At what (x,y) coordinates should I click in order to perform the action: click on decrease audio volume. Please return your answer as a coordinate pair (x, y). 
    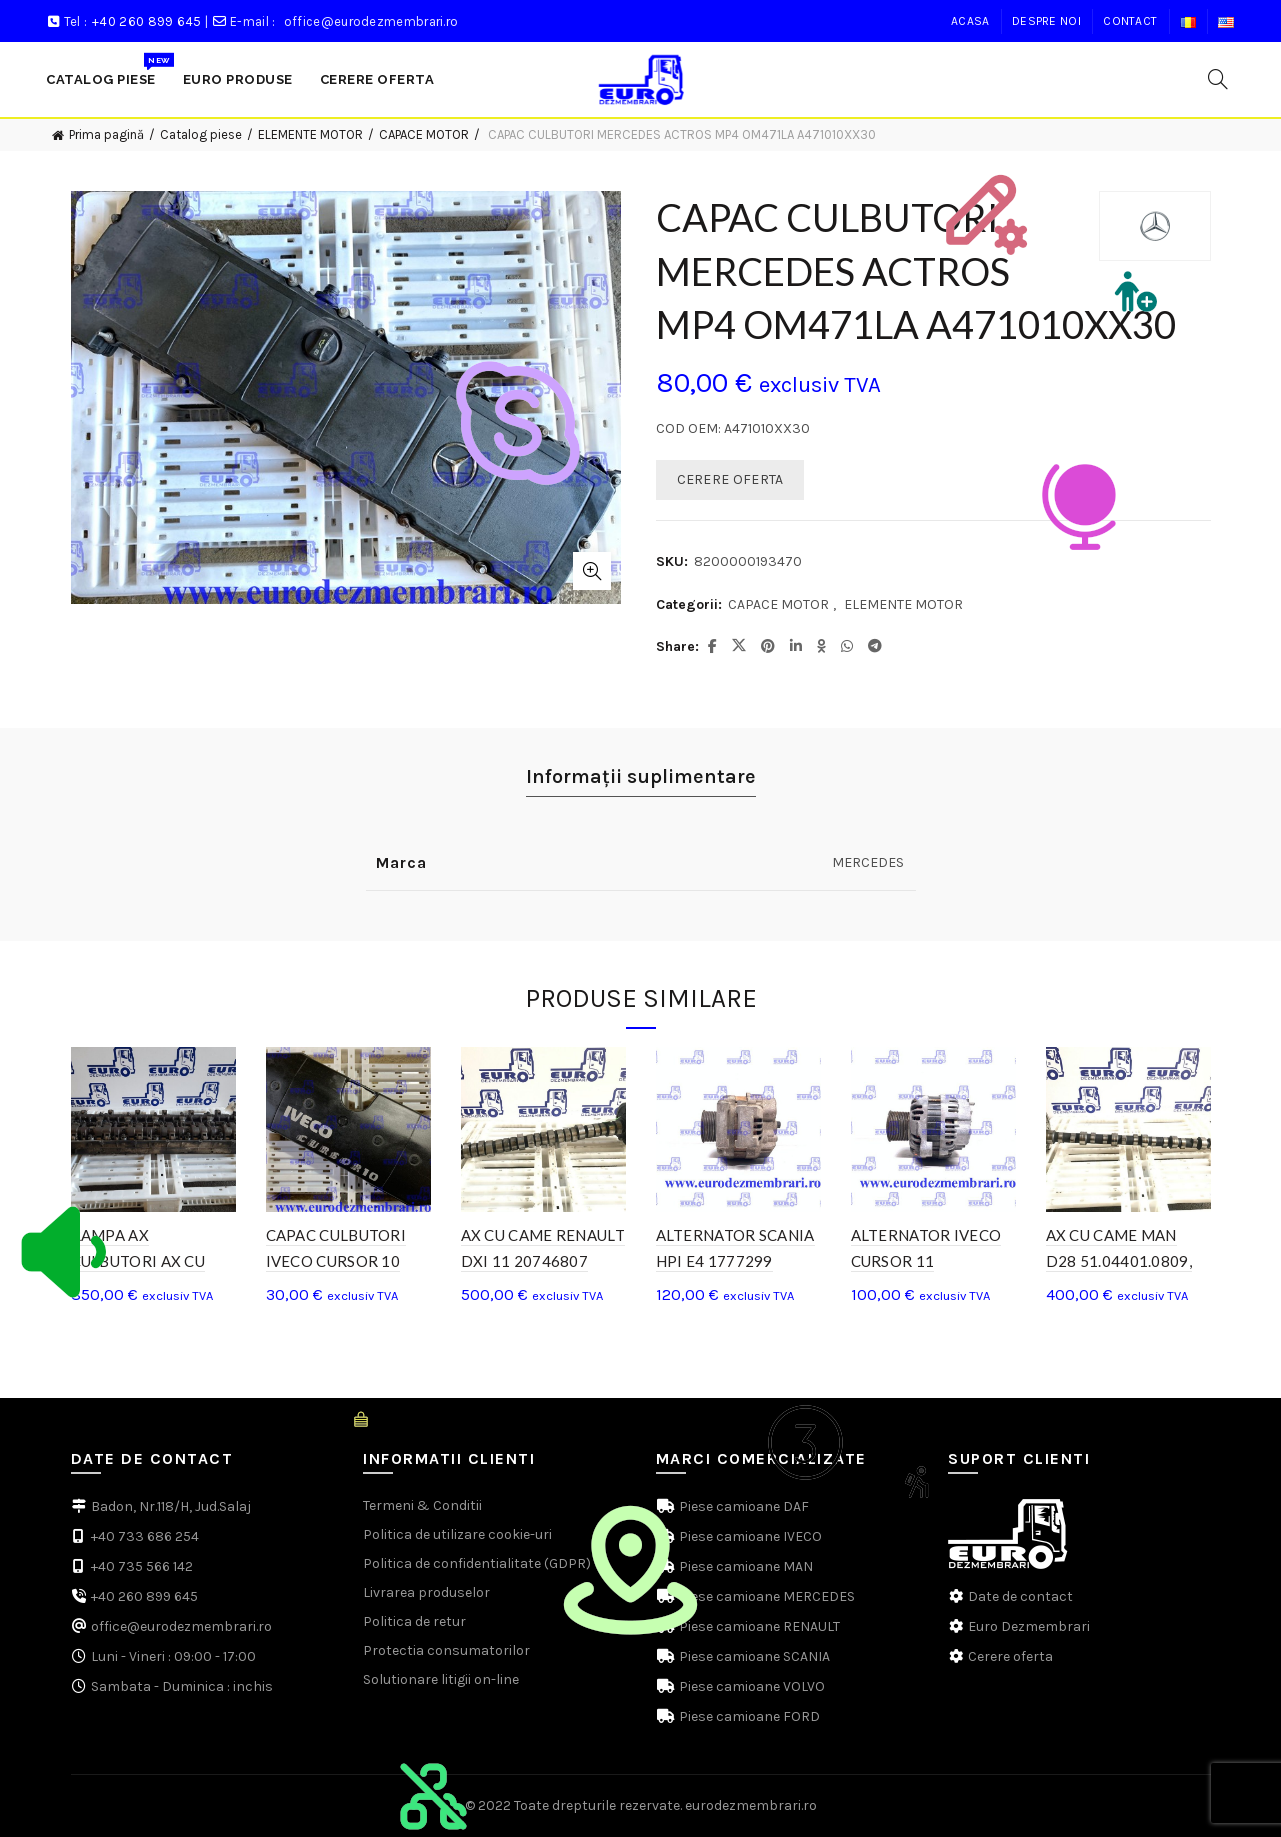
    Looking at the image, I should click on (67, 1252).